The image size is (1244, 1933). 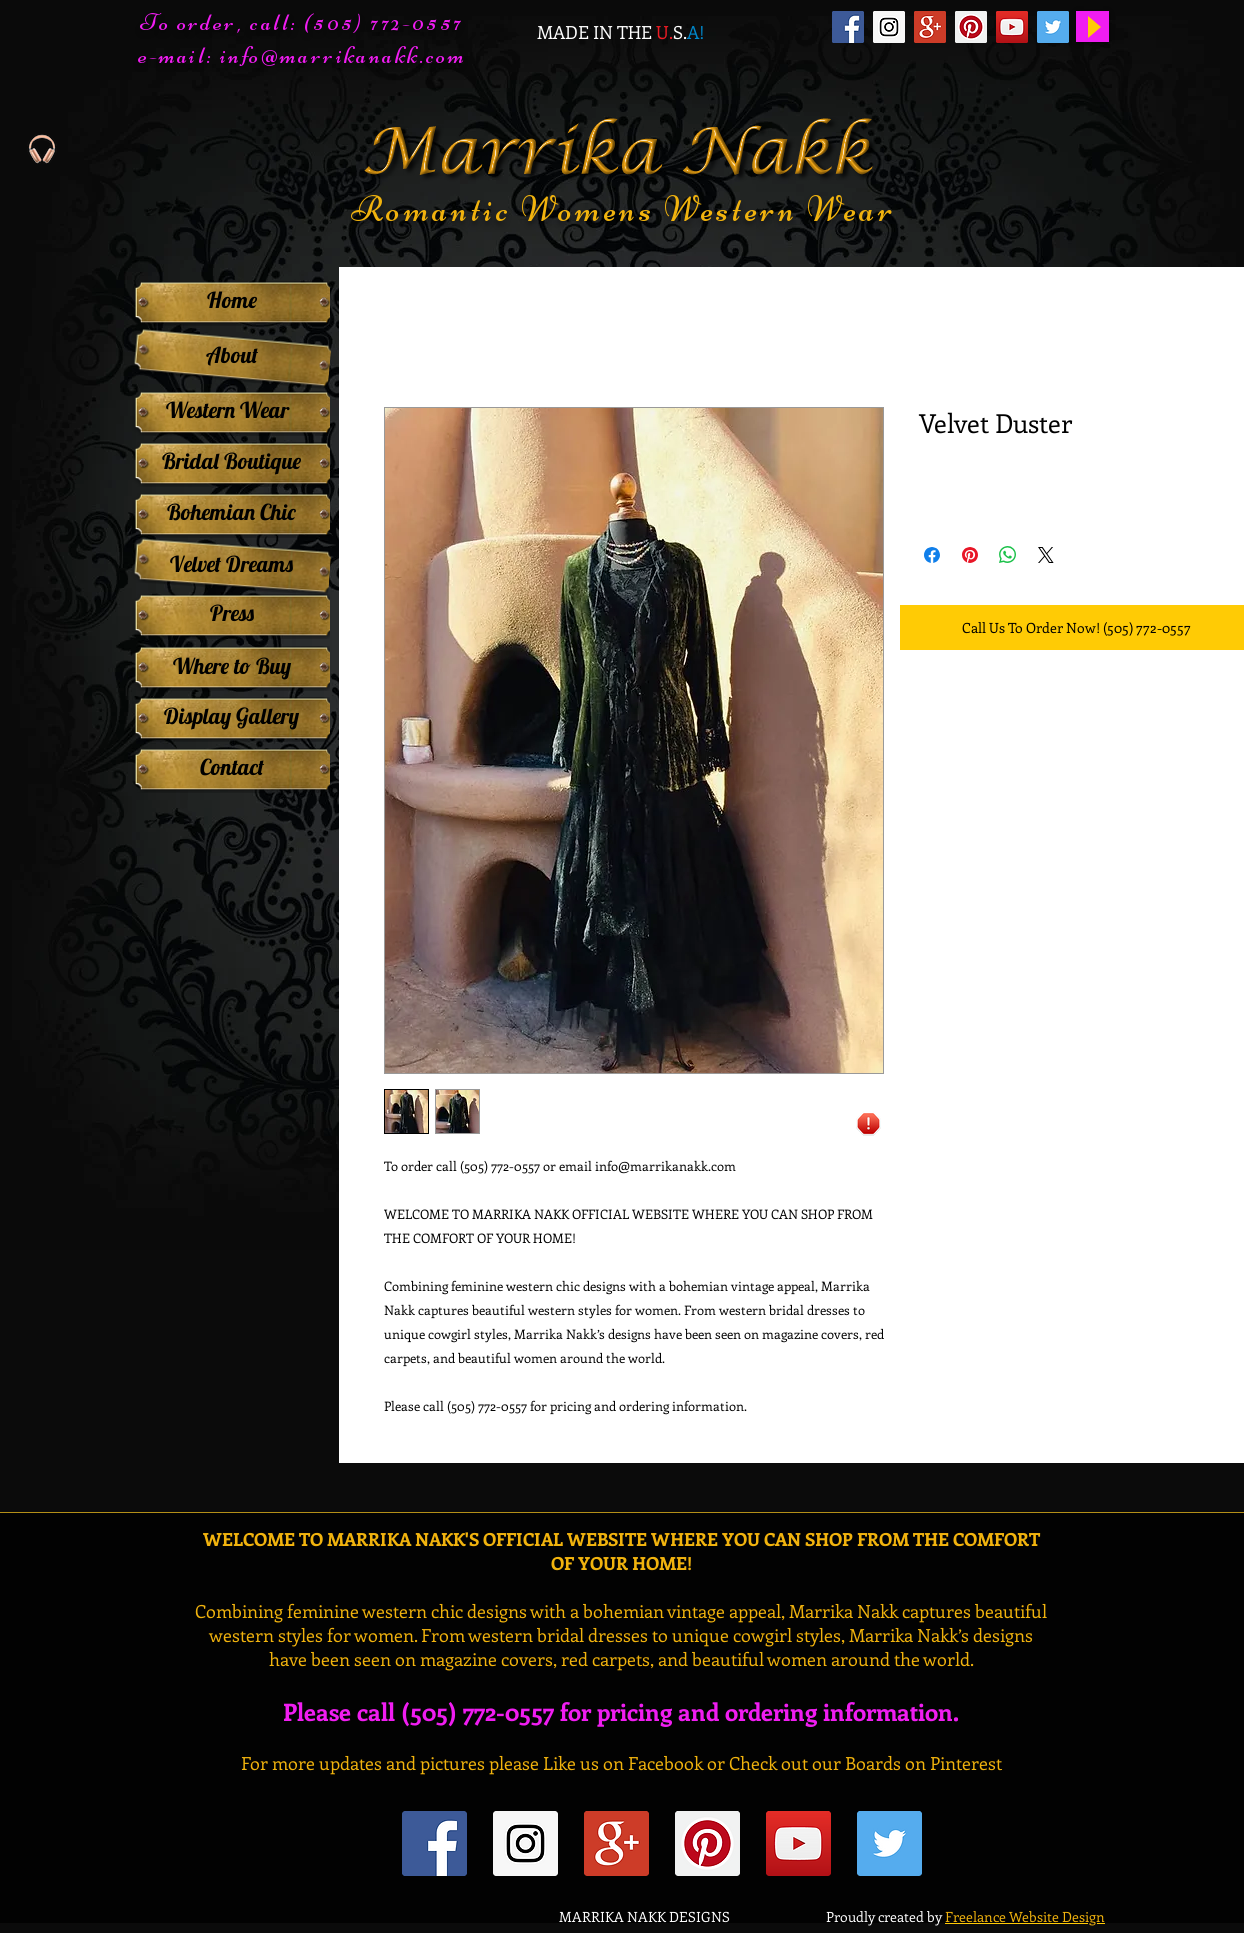 What do you see at coordinates (868, 1123) in the screenshot?
I see `indicates a critical error or warning that requires attention` at bounding box center [868, 1123].